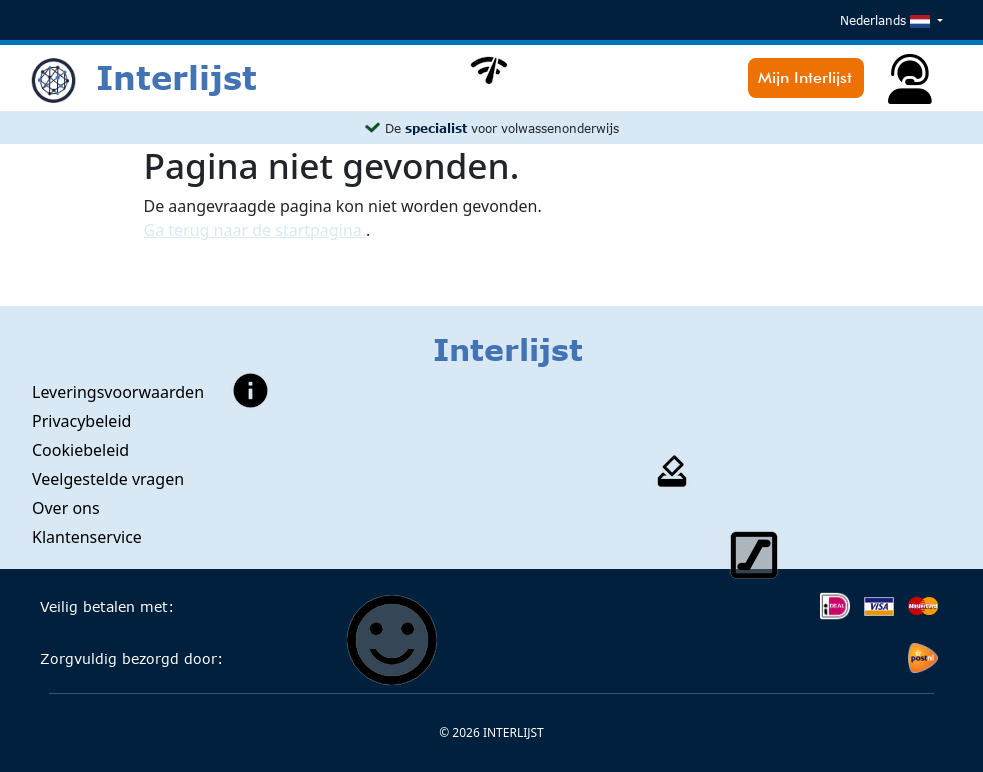 Image resolution: width=983 pixels, height=772 pixels. Describe the element at coordinates (672, 471) in the screenshot. I see `cast your vote or submit a ballot` at that location.